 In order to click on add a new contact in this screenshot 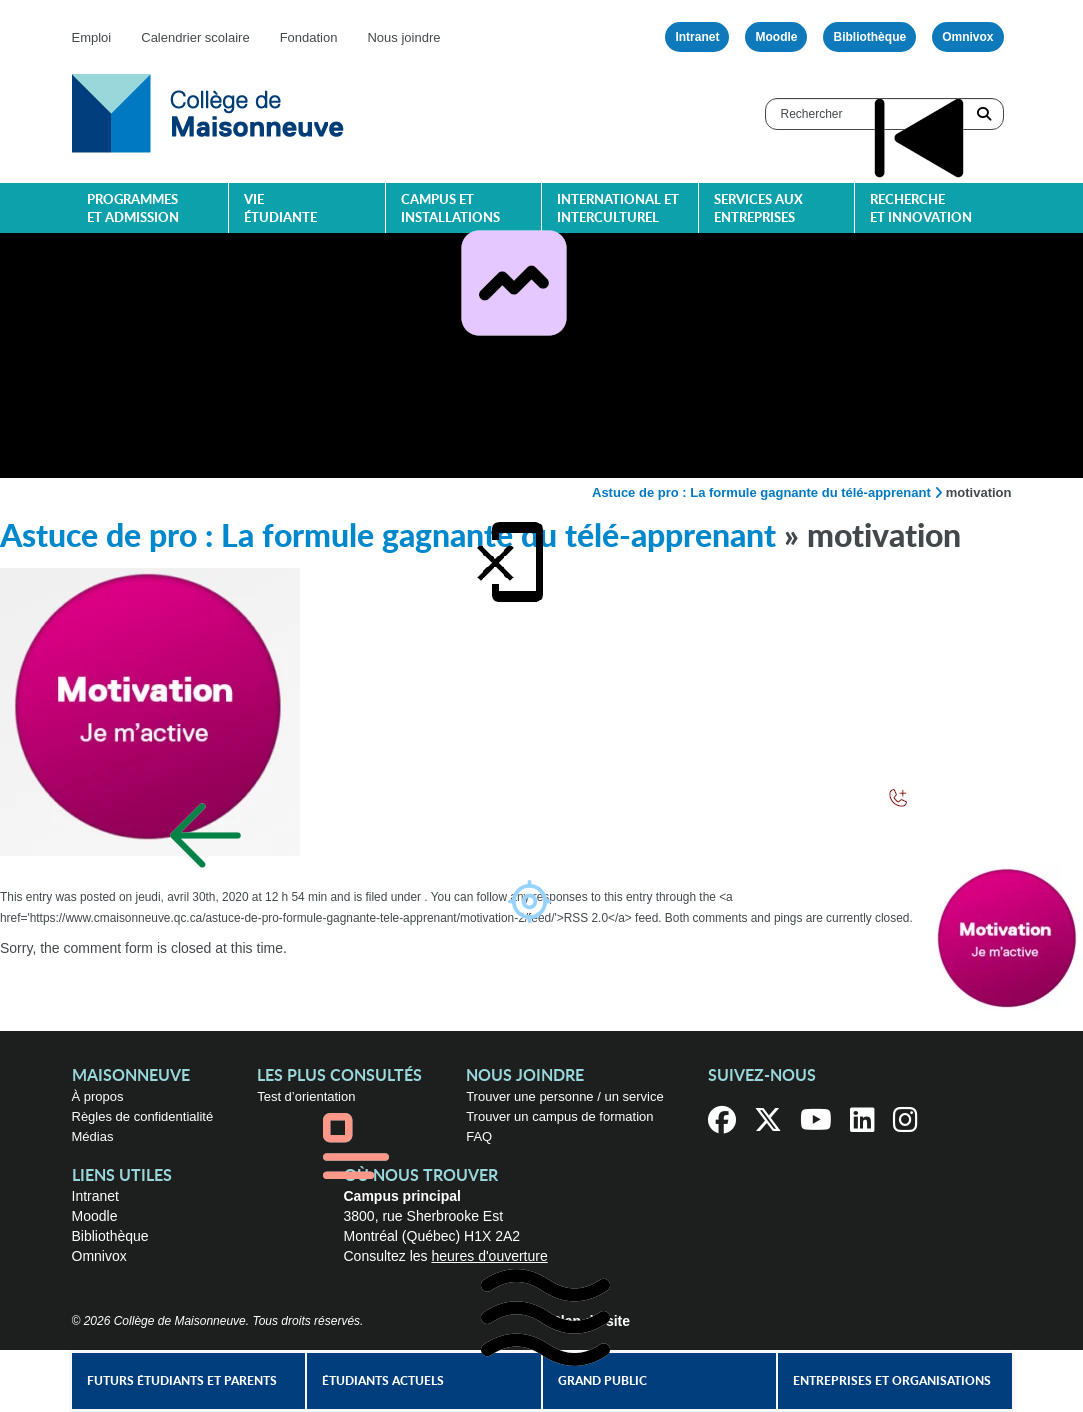, I will do `click(898, 797)`.